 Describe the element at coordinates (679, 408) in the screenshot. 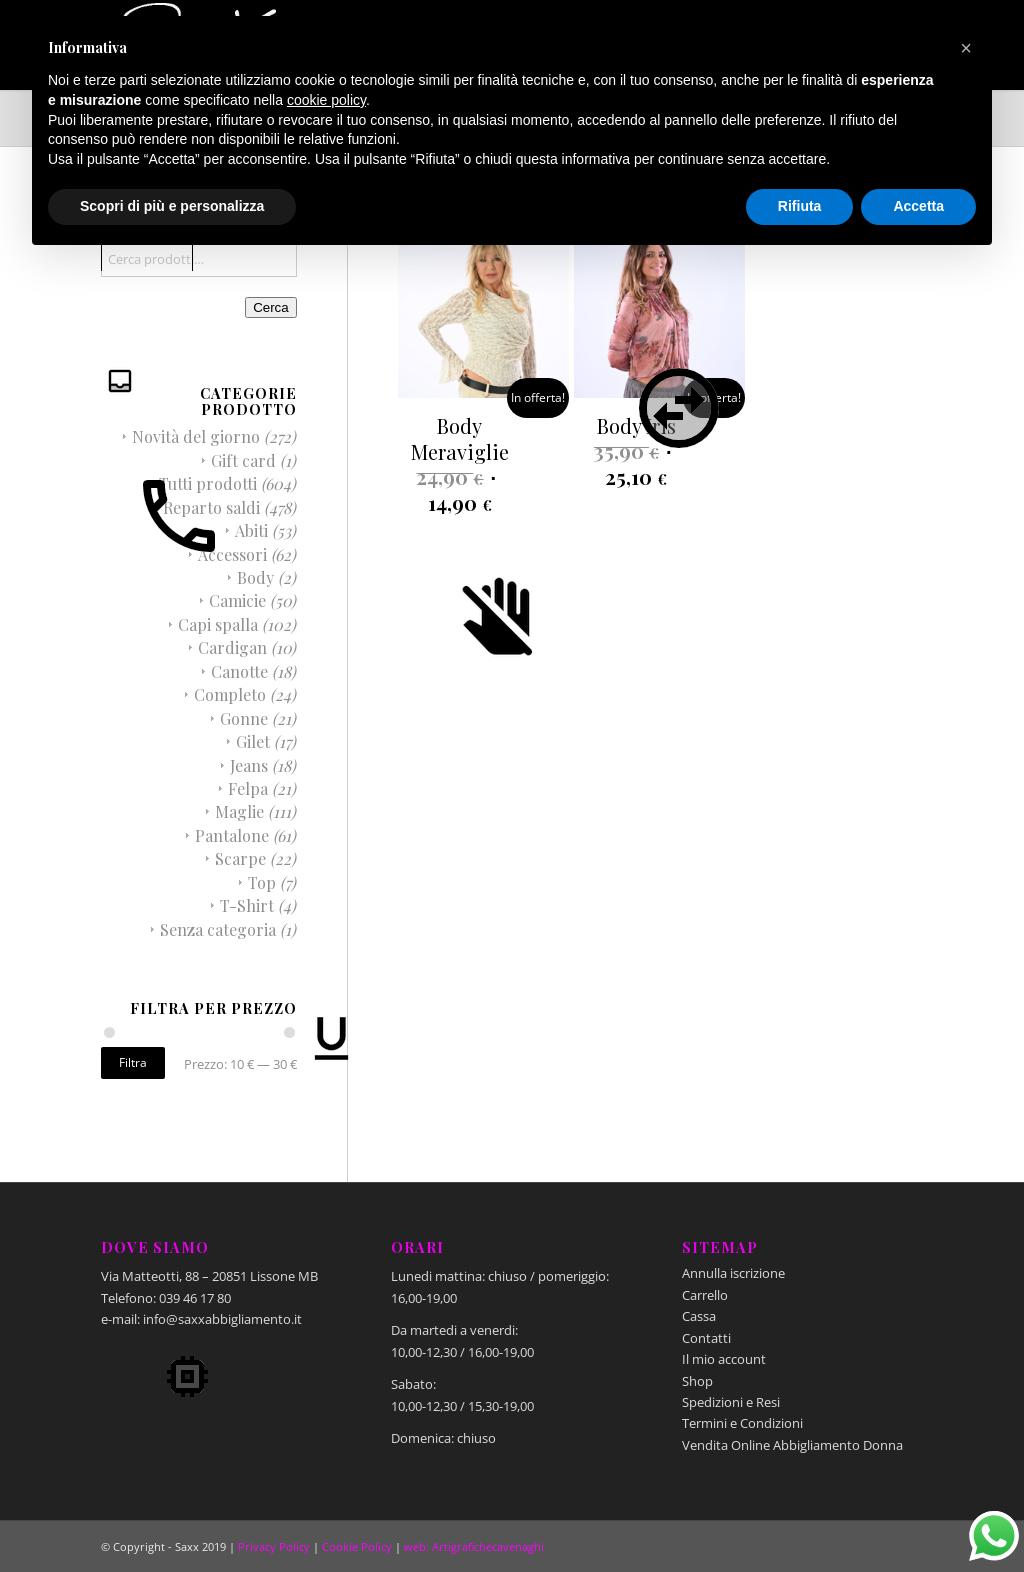

I see `swap or exchange items horizontally` at that location.